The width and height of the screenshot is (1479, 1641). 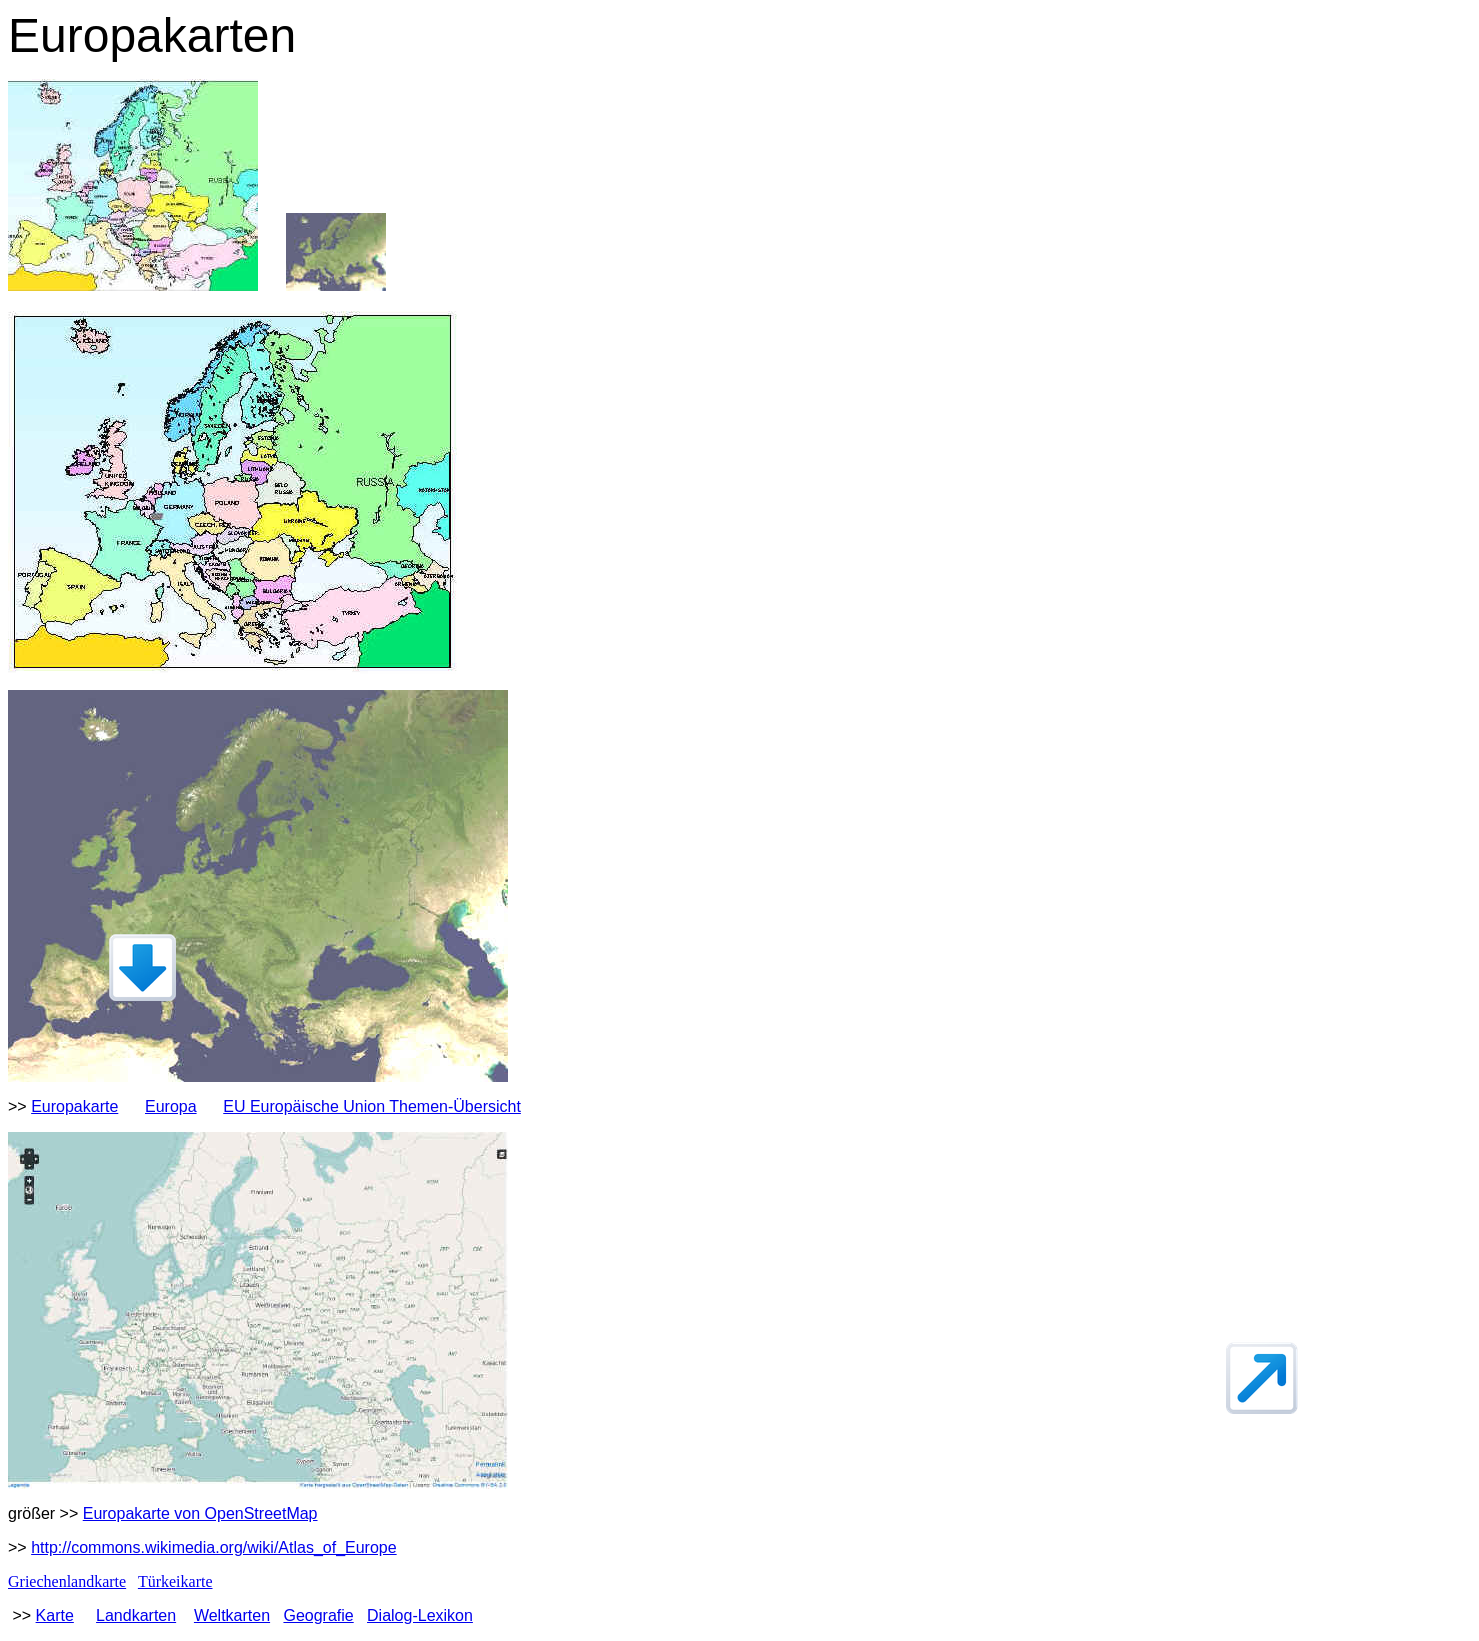 I want to click on download in progress indicator, so click(x=90, y=915).